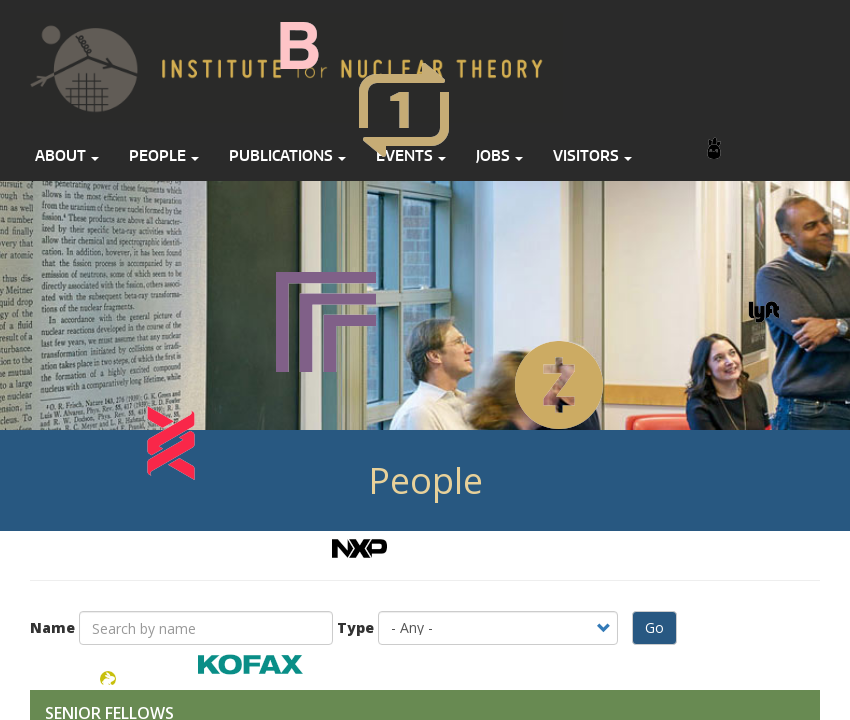  Describe the element at coordinates (250, 664) in the screenshot. I see `Kofax company logo` at that location.